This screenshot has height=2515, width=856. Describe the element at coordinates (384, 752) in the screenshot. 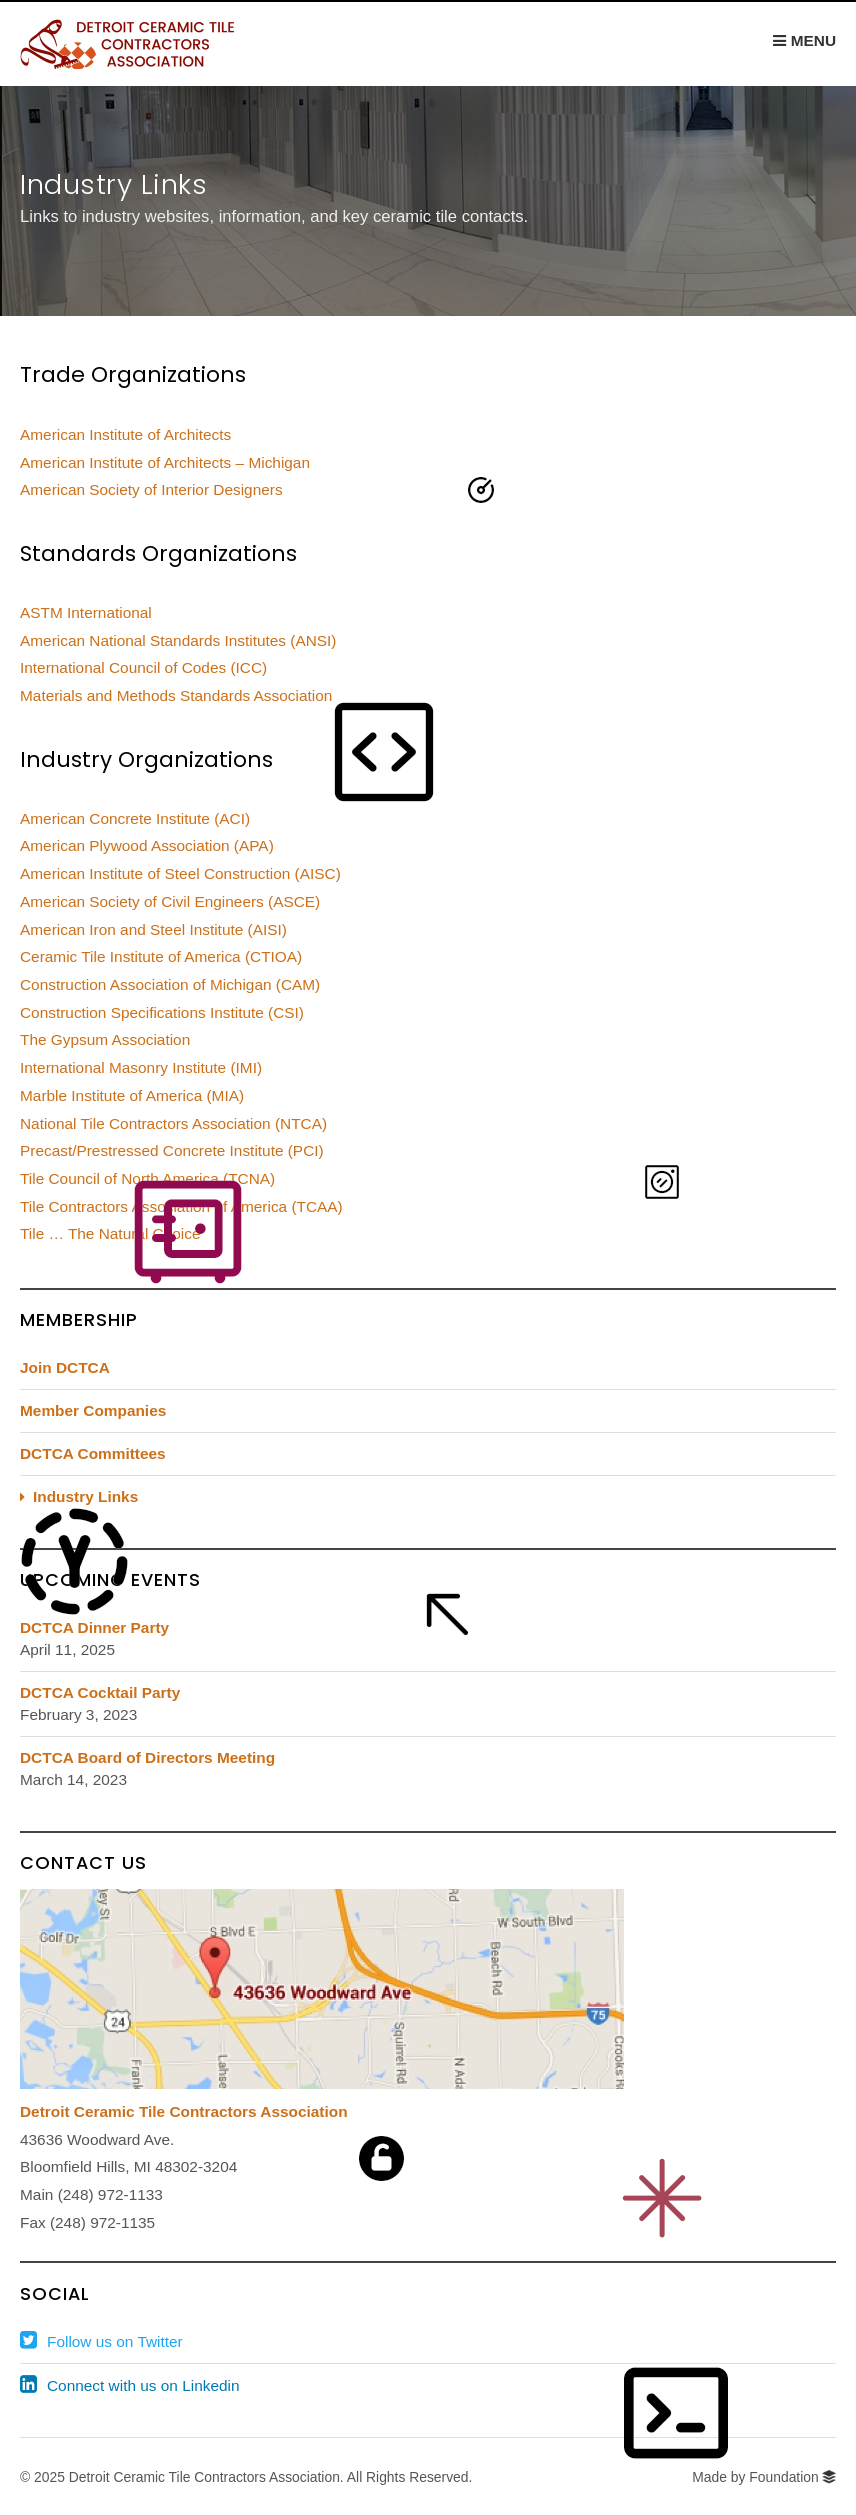

I see `view source code` at that location.